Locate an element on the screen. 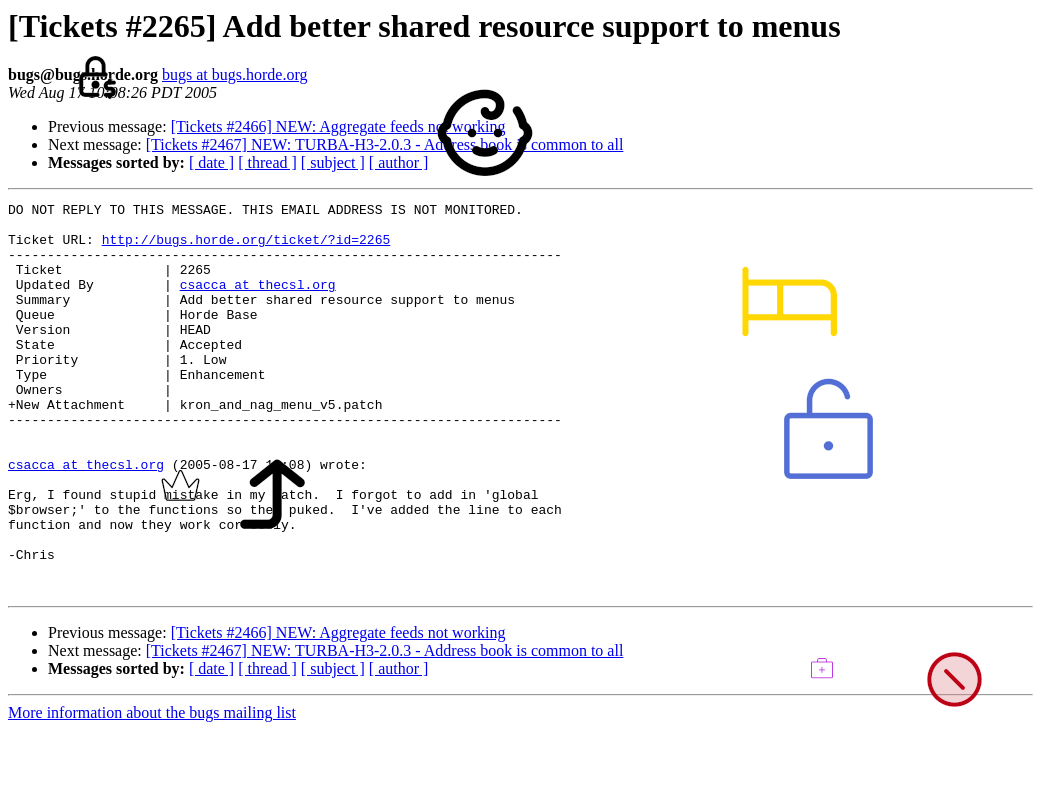 Image resolution: width=1041 pixels, height=808 pixels. indicates a prohibited or restricted action is located at coordinates (954, 679).